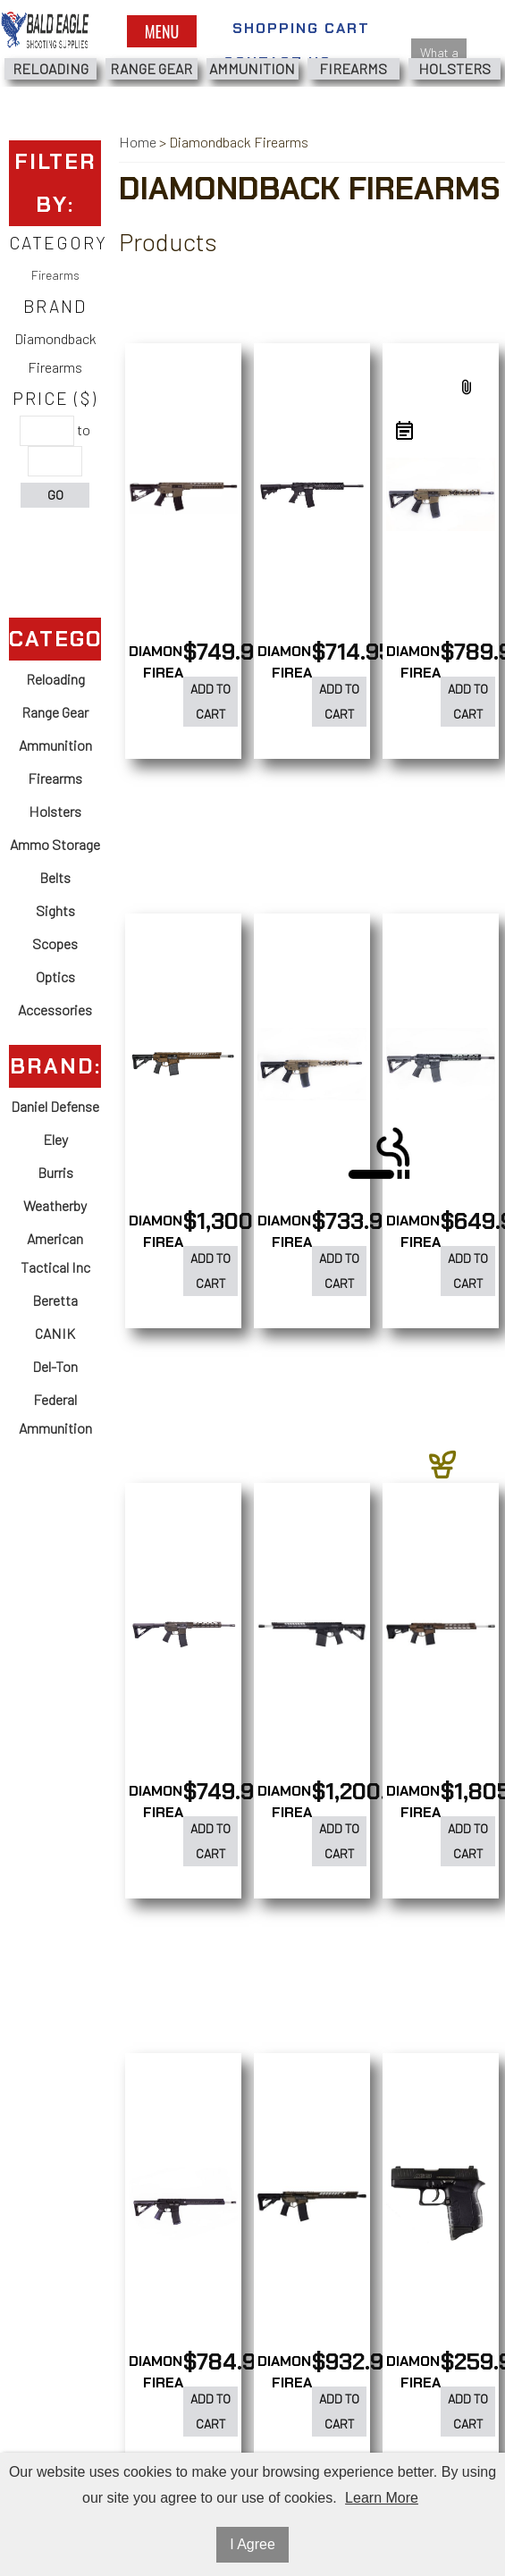  What do you see at coordinates (379, 1158) in the screenshot?
I see `indicates a designated smoking area` at bounding box center [379, 1158].